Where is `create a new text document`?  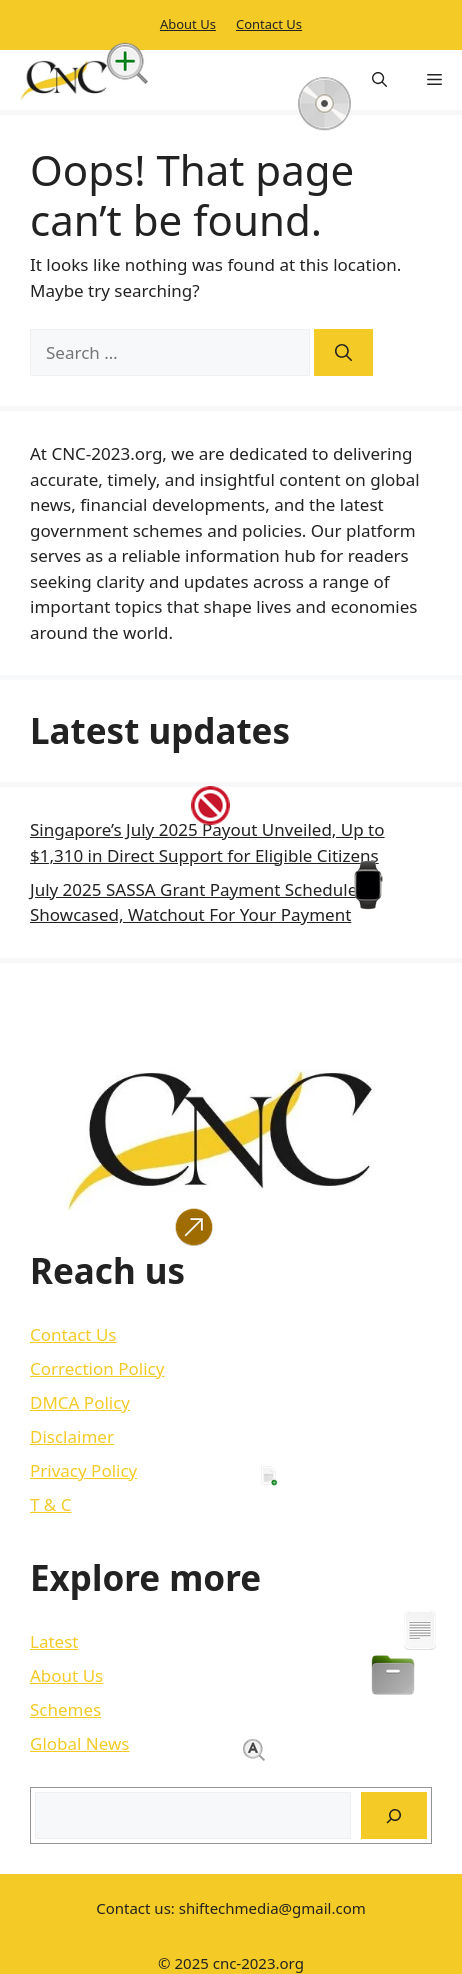 create a new text document is located at coordinates (268, 1475).